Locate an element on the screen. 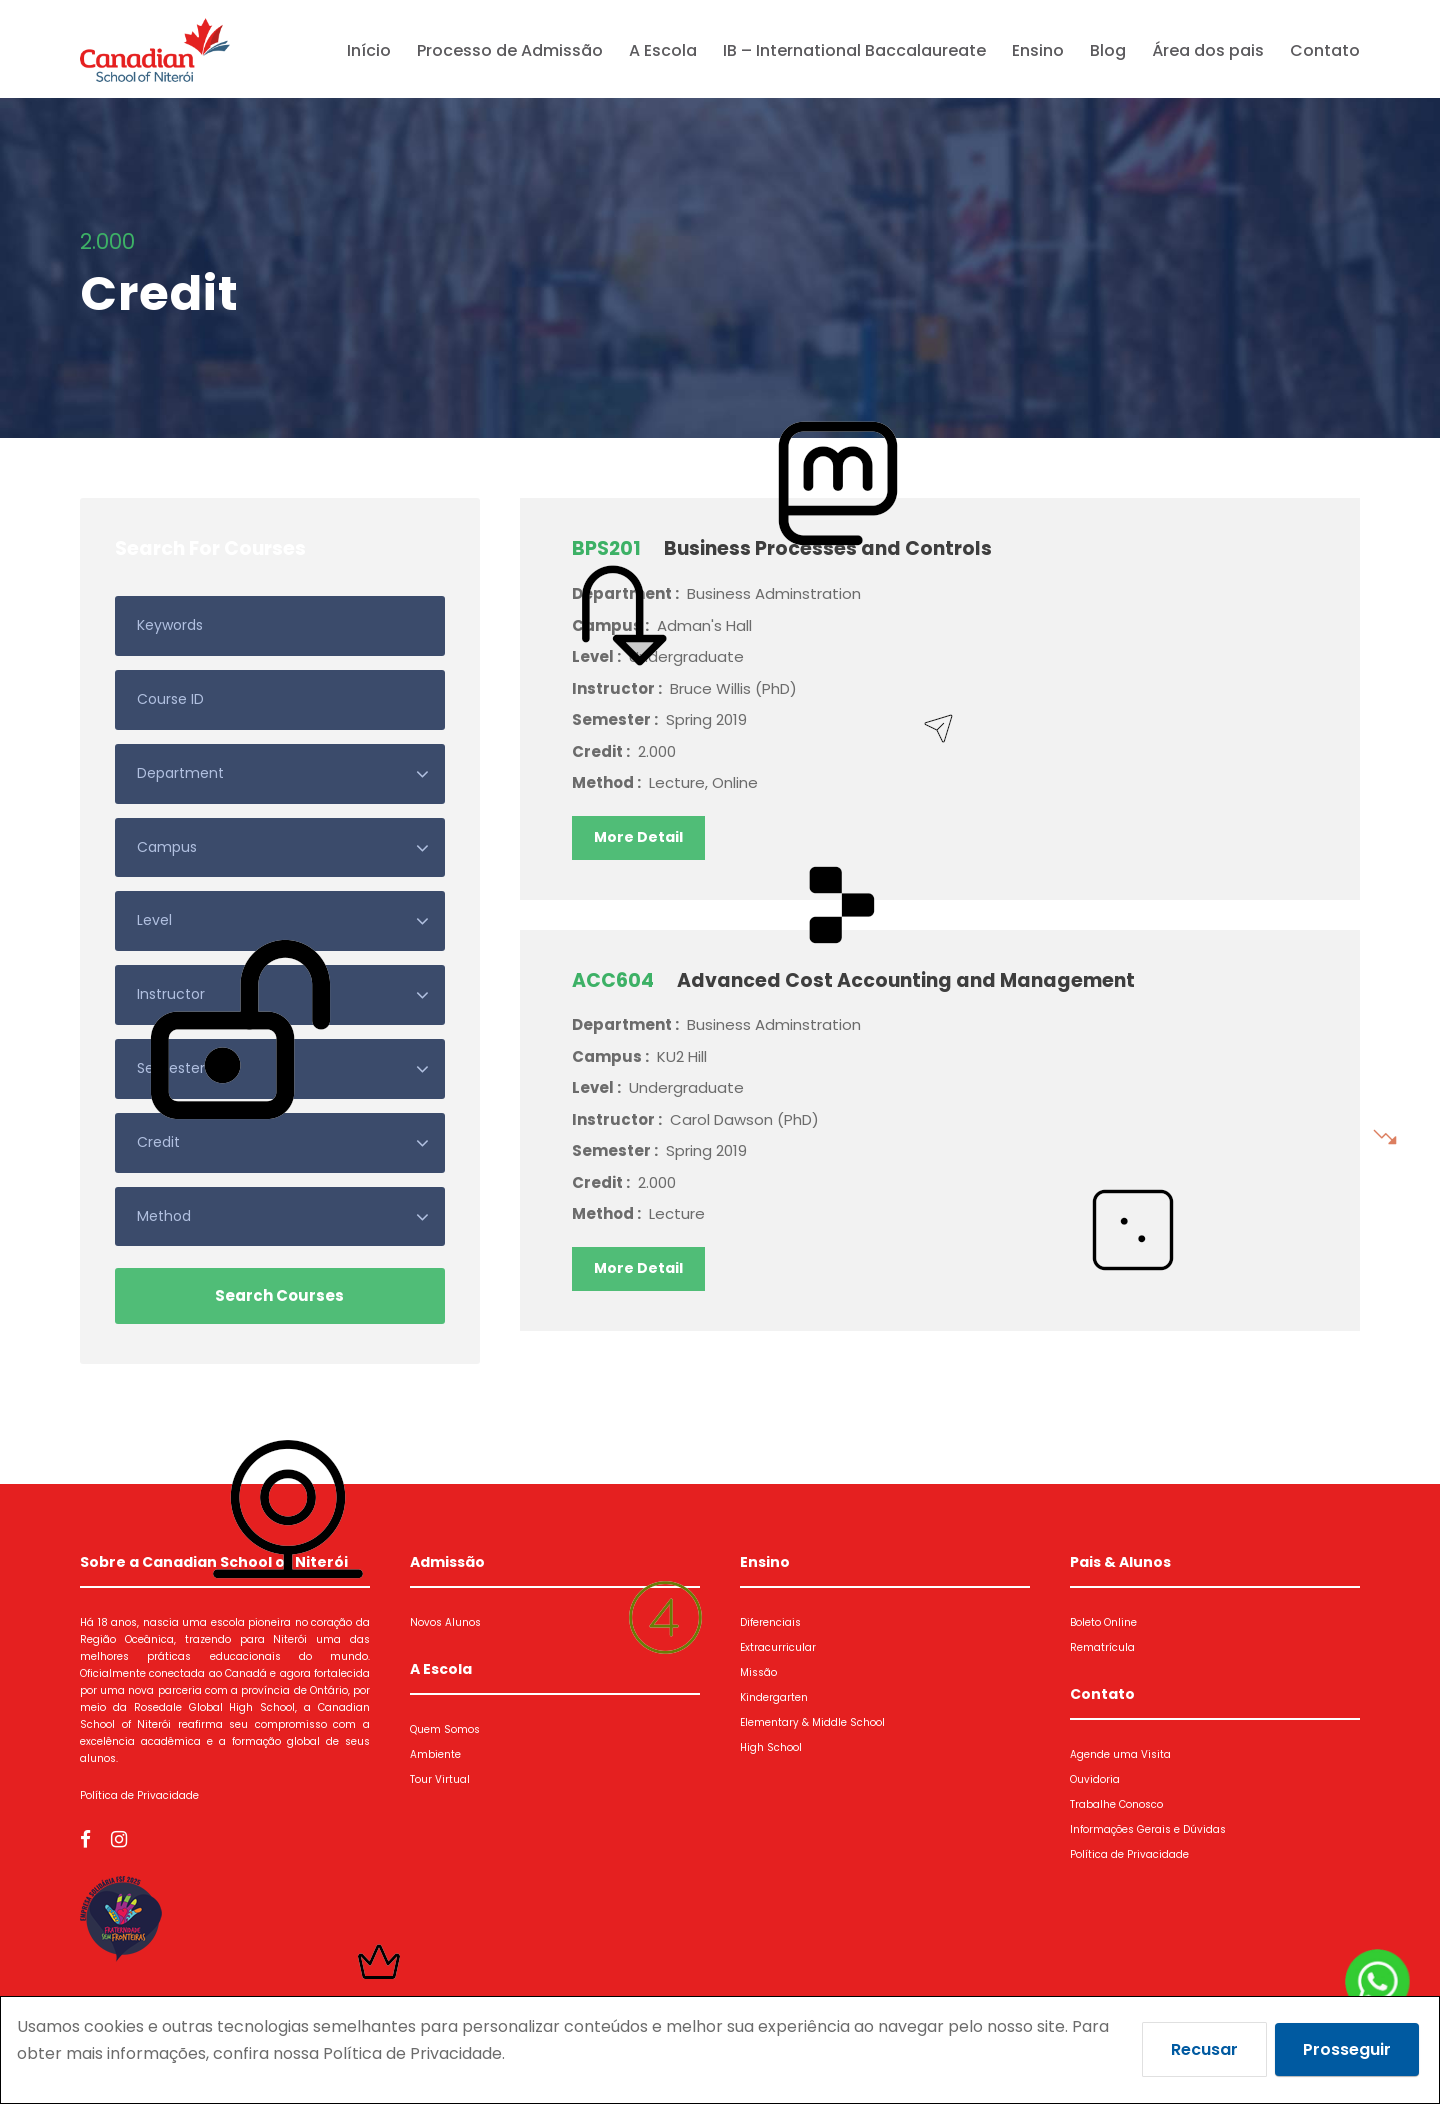 The image size is (1440, 2104). indicates a decreasing trend or declining value is located at coordinates (1385, 1137).